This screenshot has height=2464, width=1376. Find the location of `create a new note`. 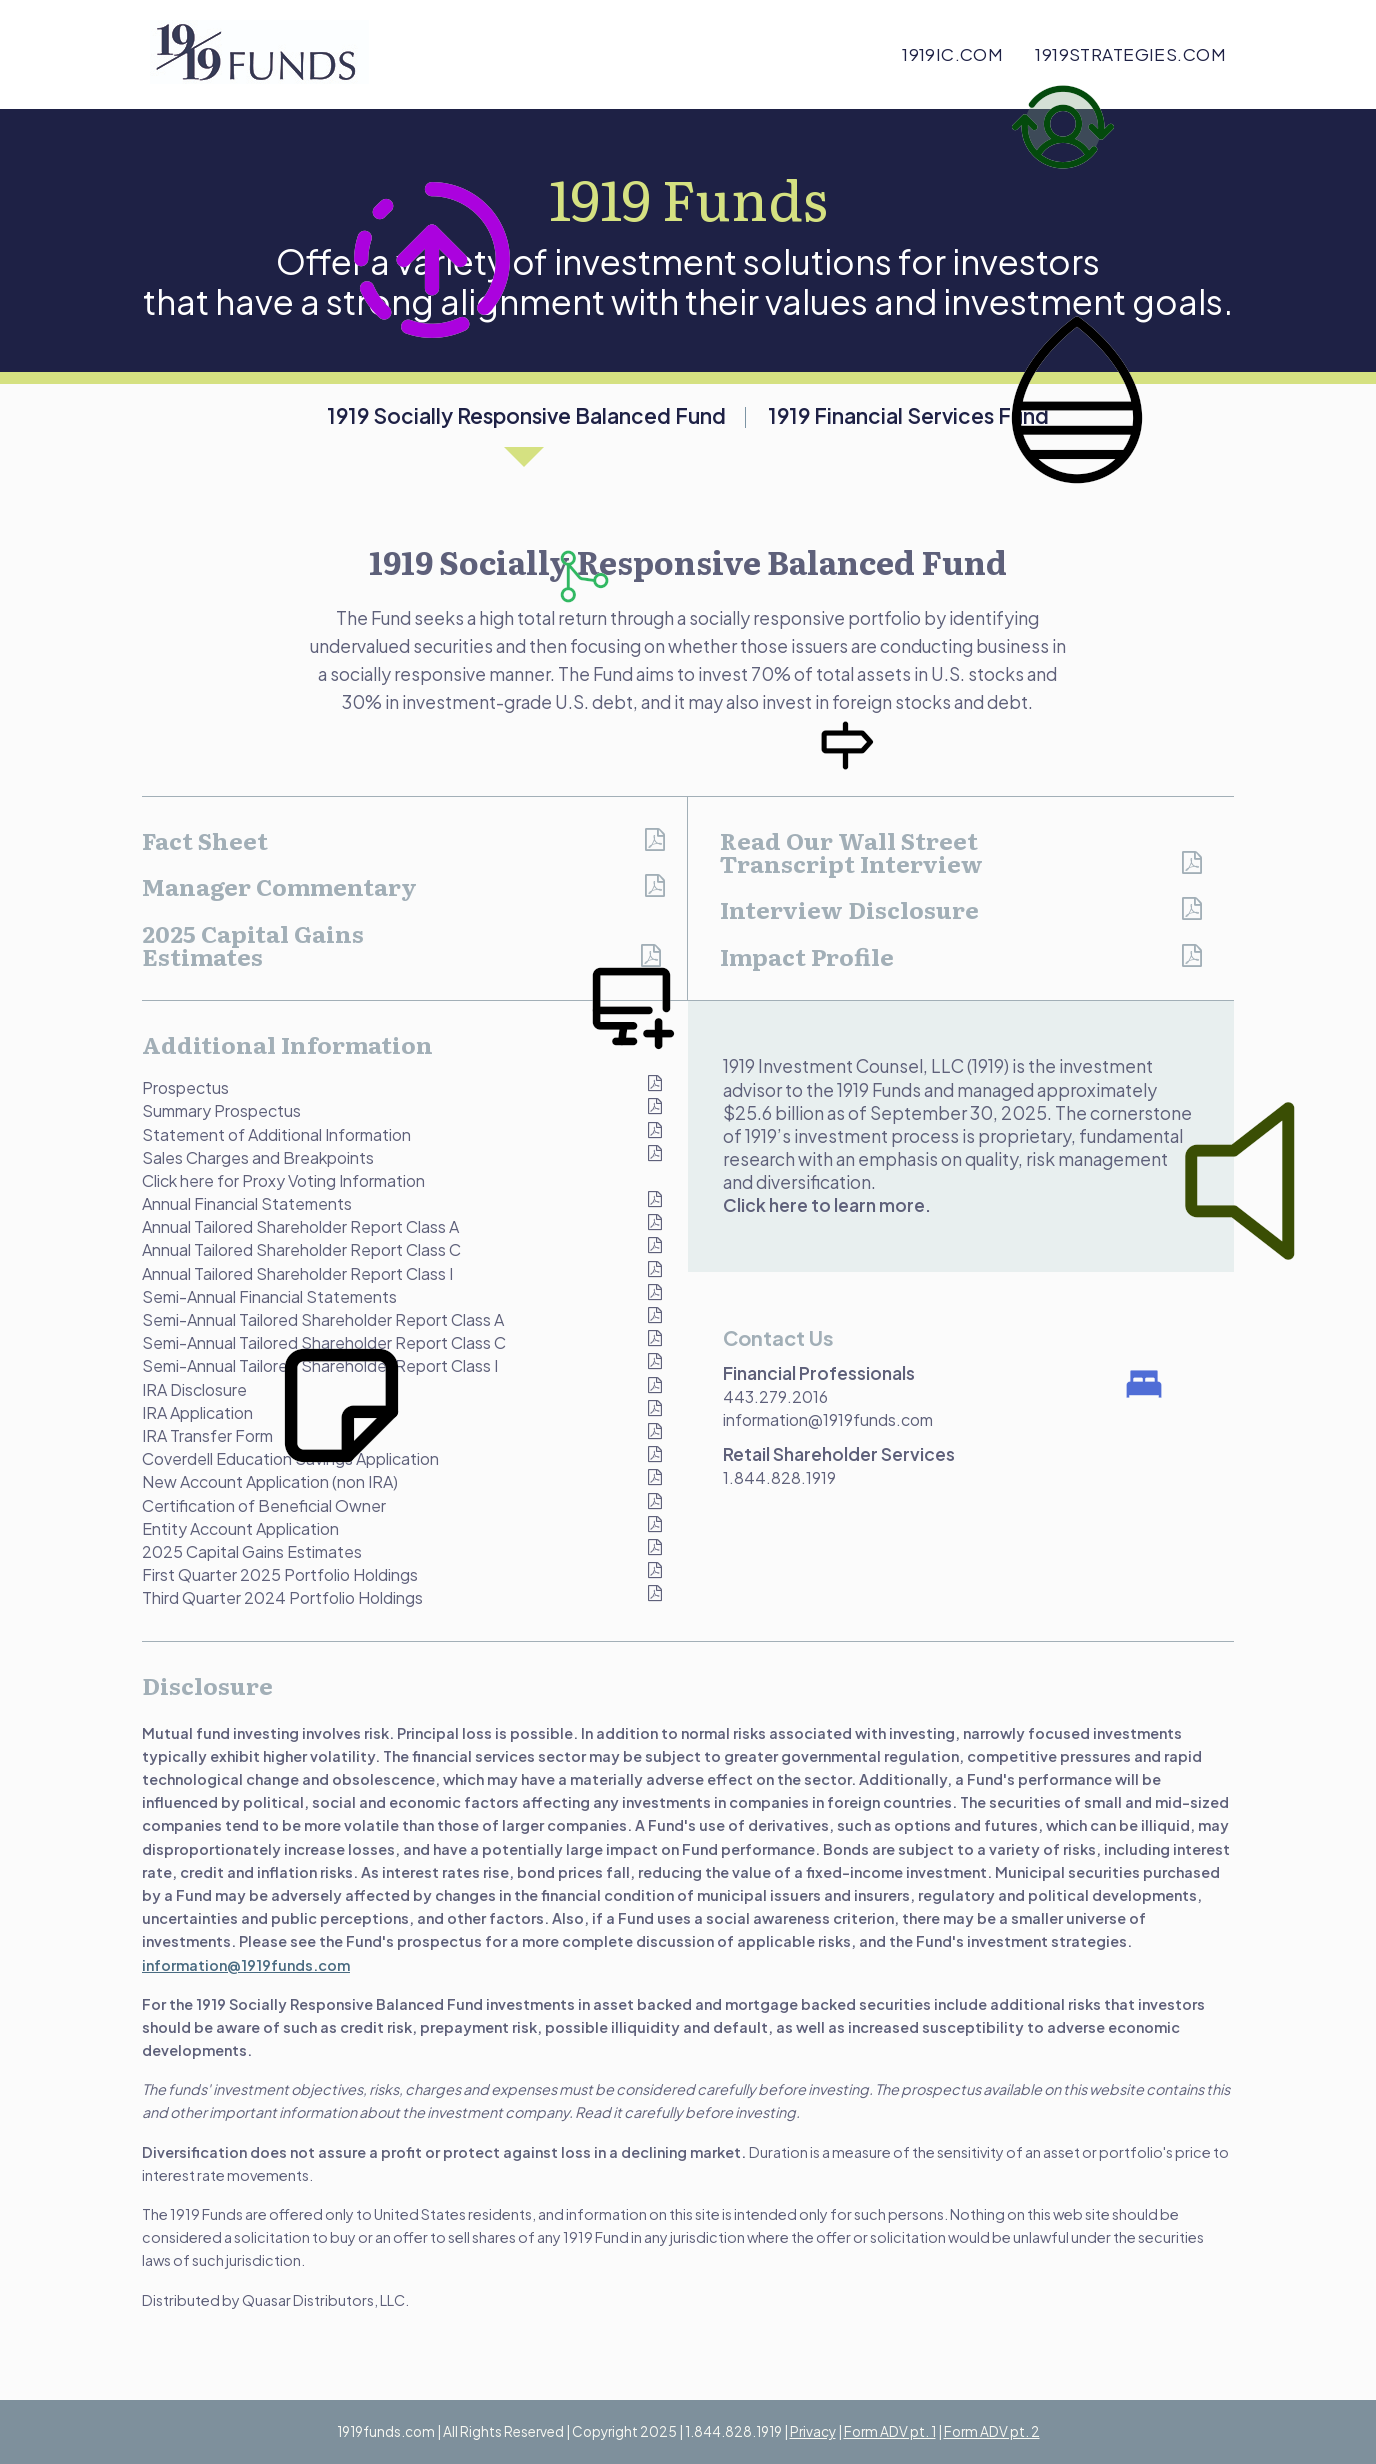

create a new note is located at coordinates (341, 1405).